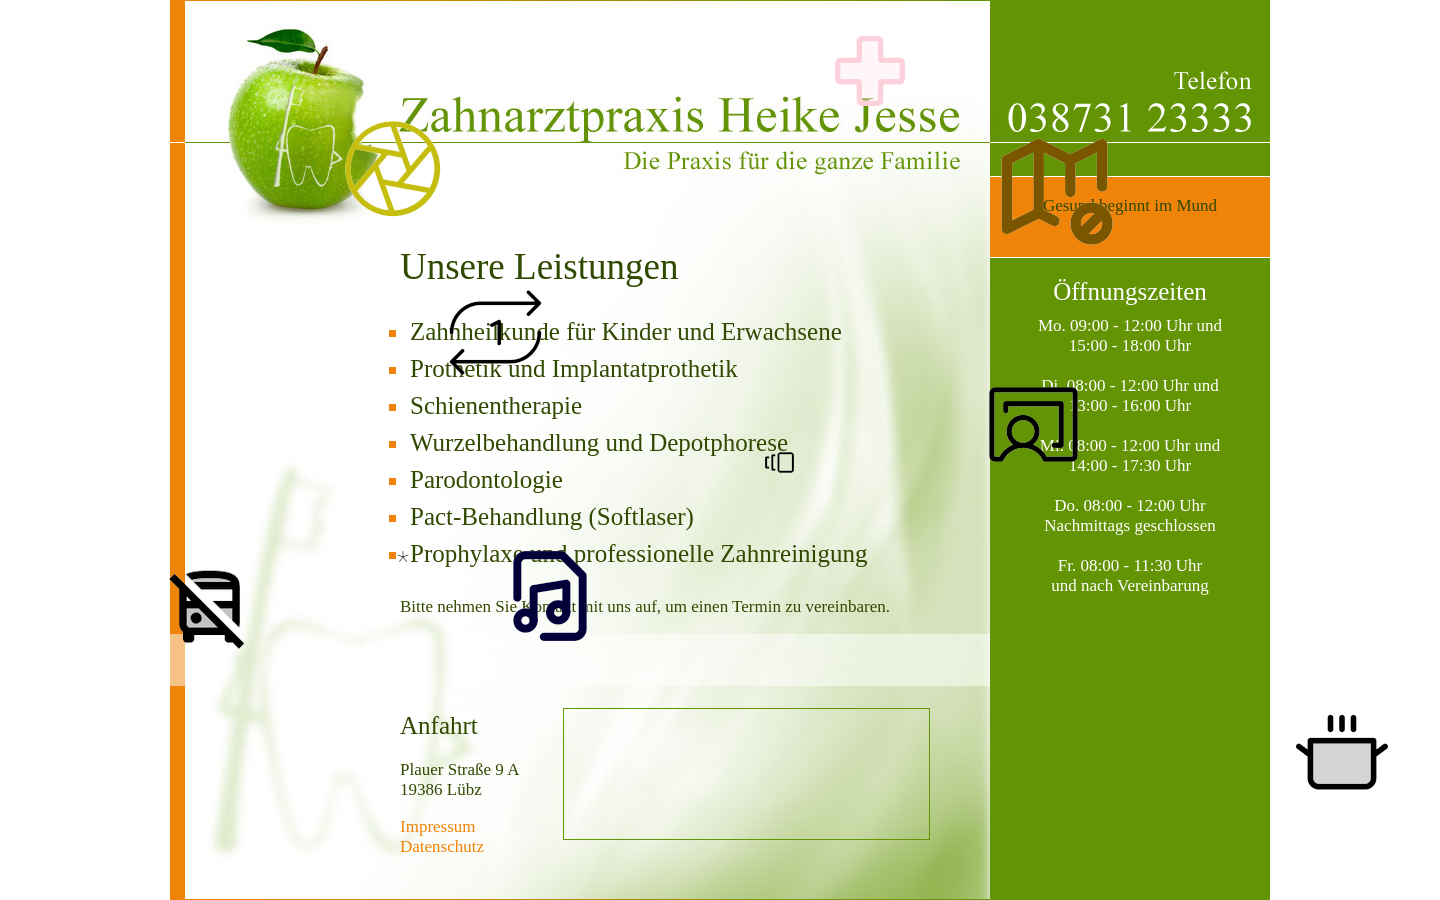  What do you see at coordinates (1342, 758) in the screenshot?
I see `access recipes or cooking features` at bounding box center [1342, 758].